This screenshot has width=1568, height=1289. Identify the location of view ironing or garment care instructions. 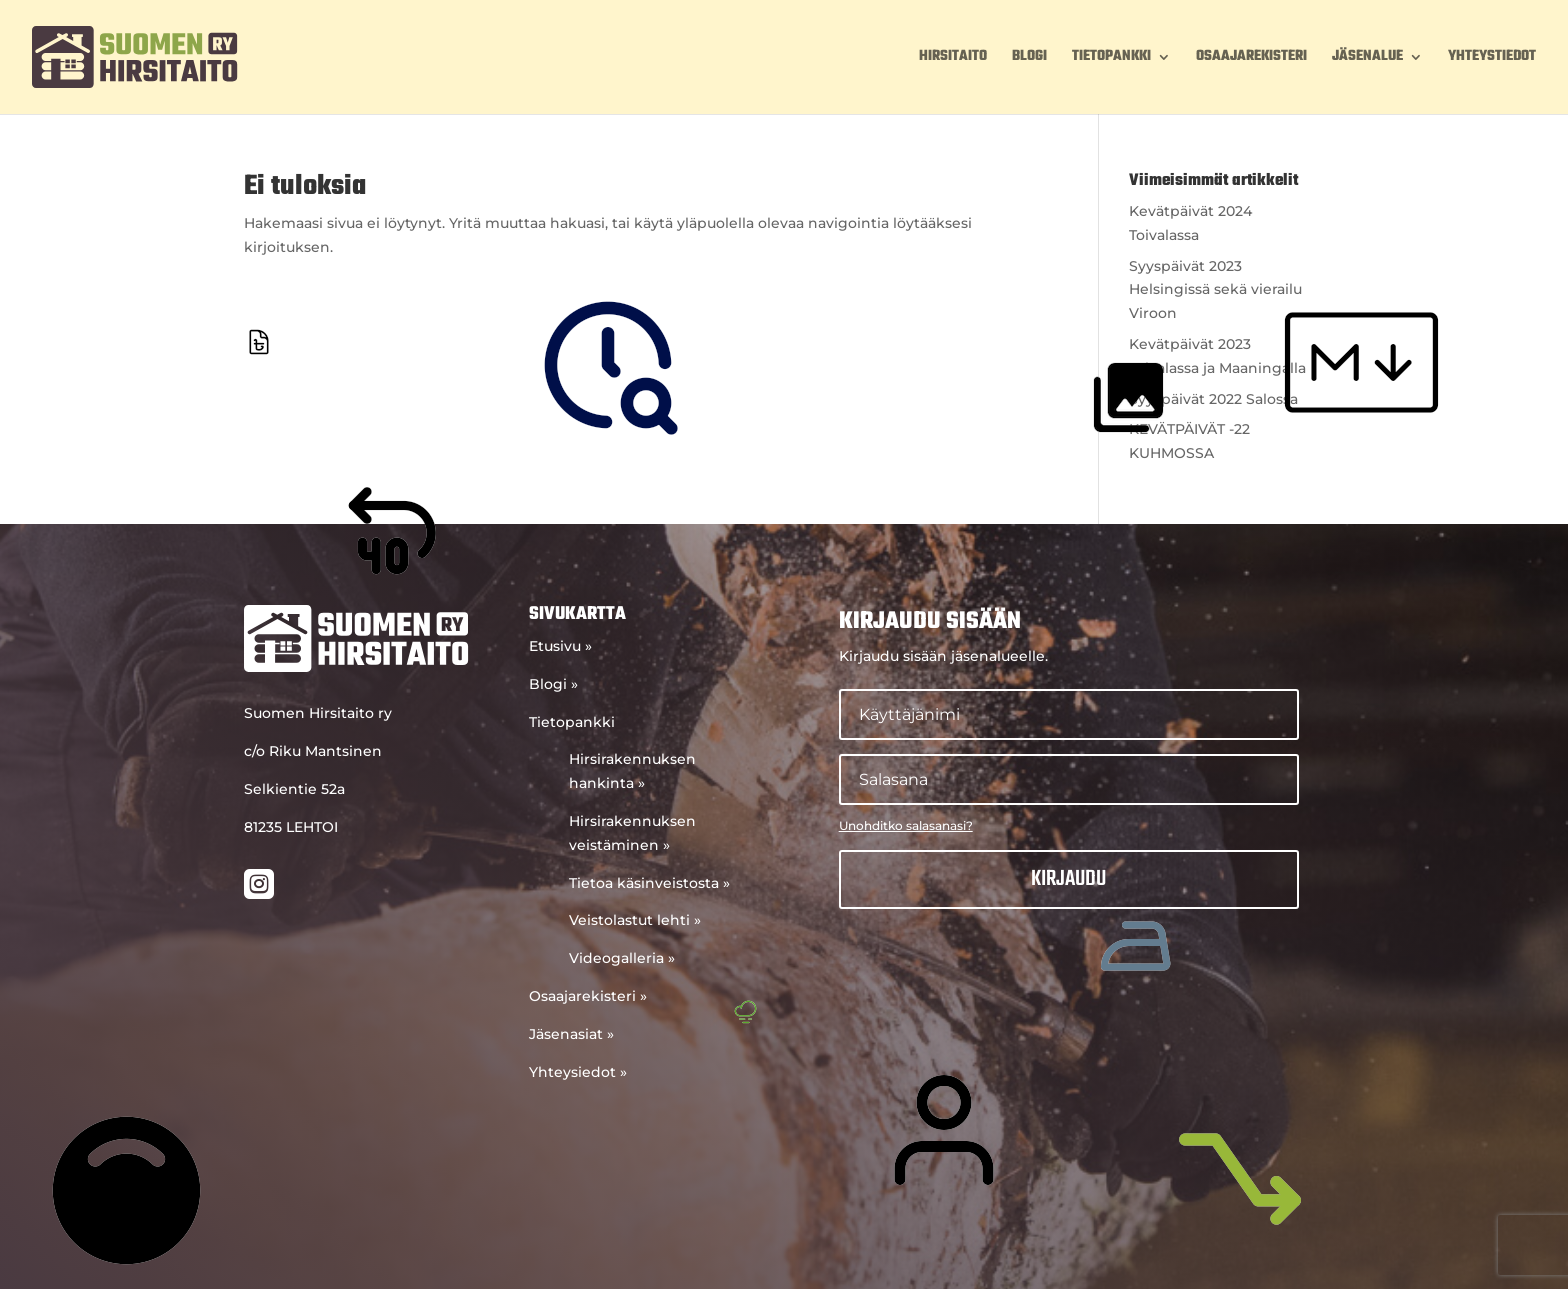
(1136, 946).